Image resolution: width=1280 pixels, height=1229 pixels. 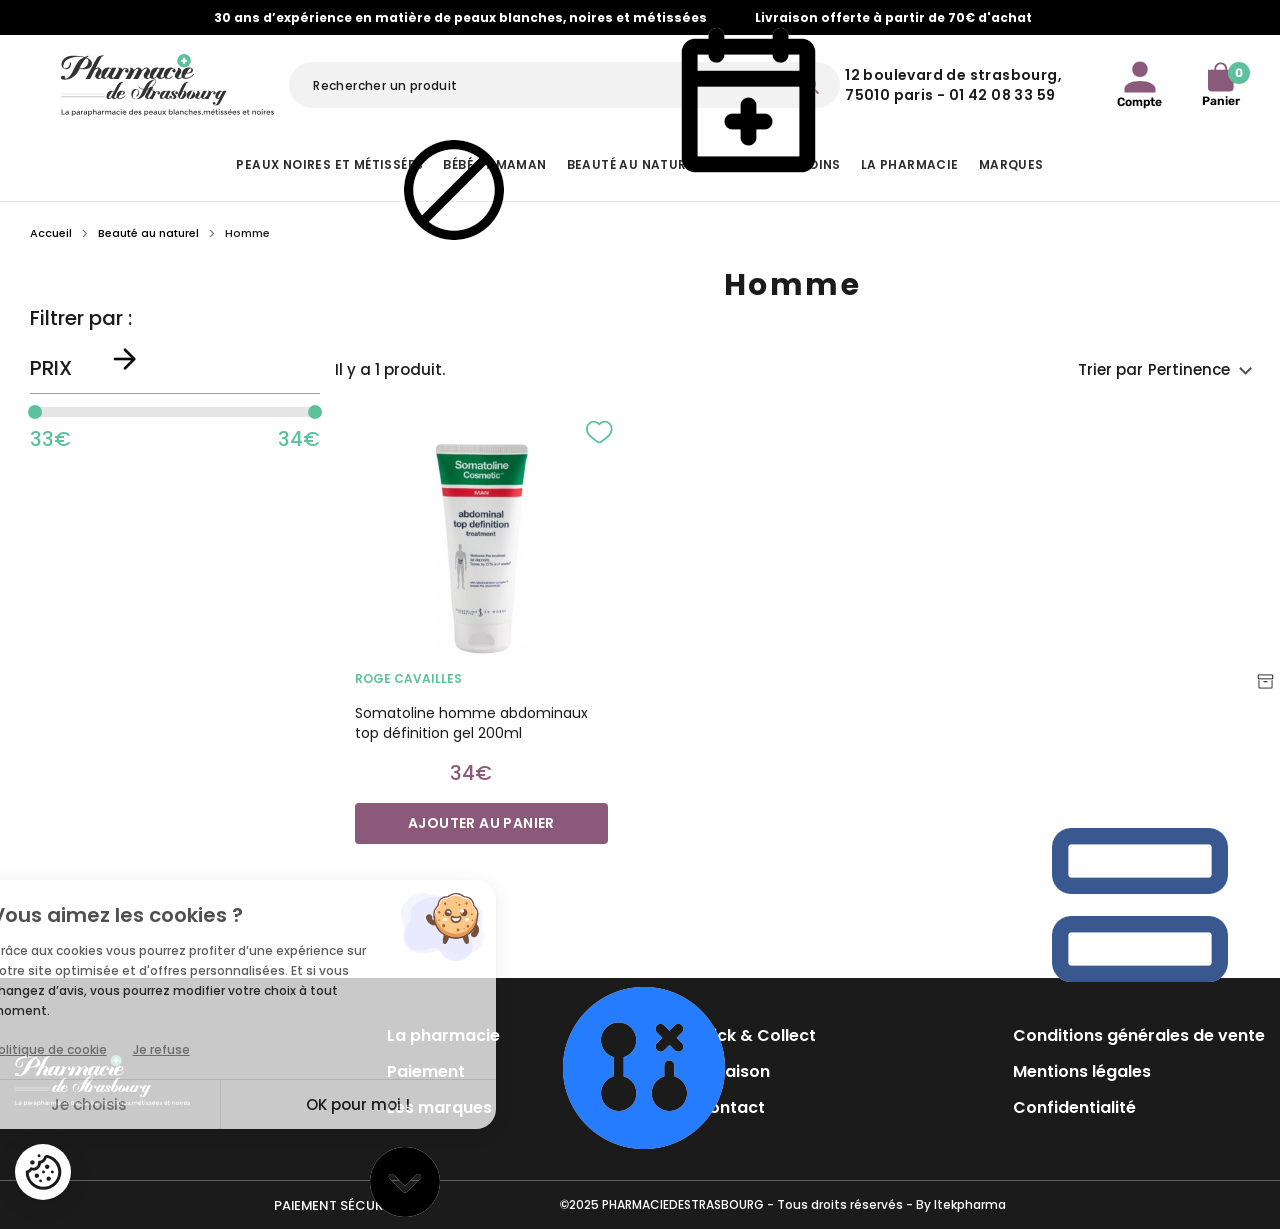 What do you see at coordinates (644, 1068) in the screenshot?
I see `indicates a closed pull request in your activity feed` at bounding box center [644, 1068].